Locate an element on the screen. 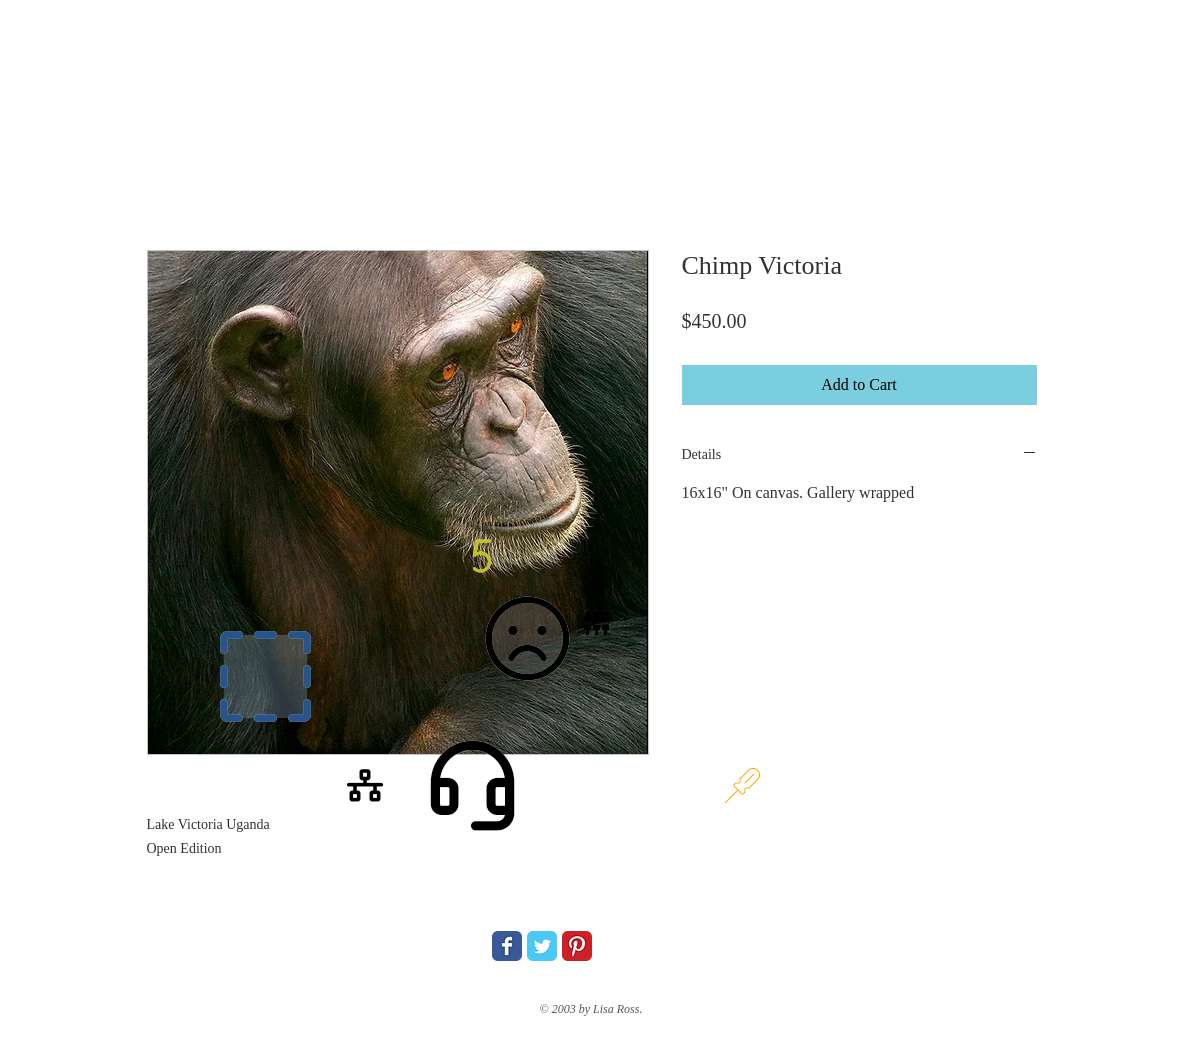  indicate negative feedback or dissatisfaction is located at coordinates (527, 638).